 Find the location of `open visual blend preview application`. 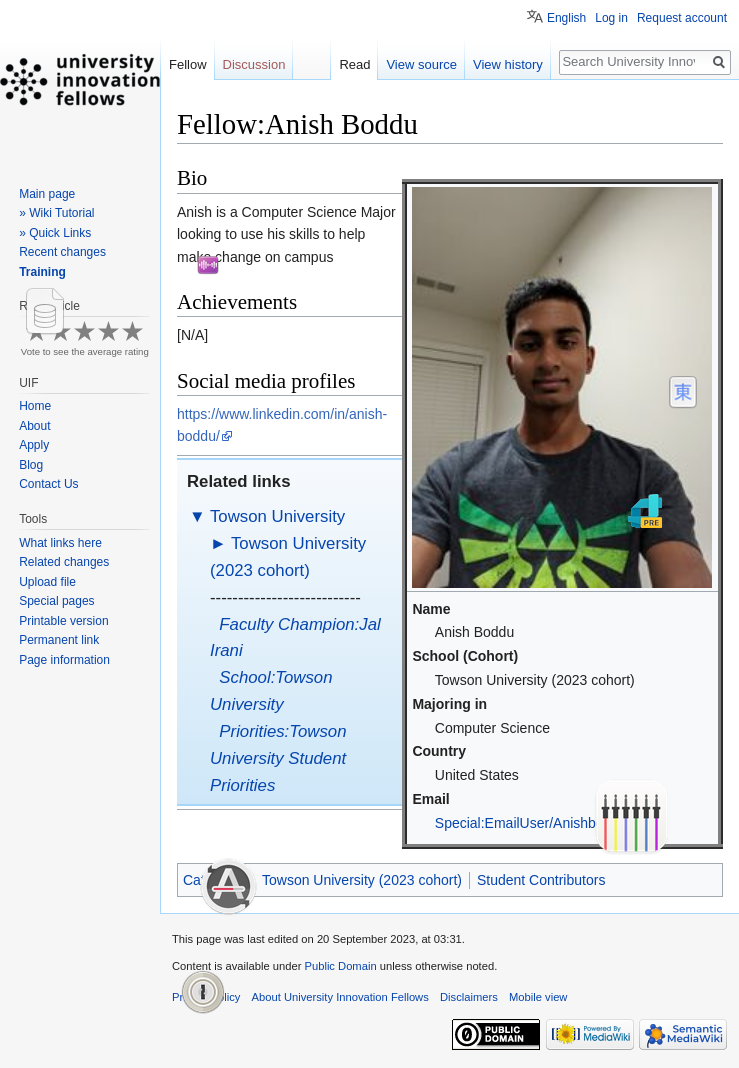

open visual blend preview application is located at coordinates (645, 511).